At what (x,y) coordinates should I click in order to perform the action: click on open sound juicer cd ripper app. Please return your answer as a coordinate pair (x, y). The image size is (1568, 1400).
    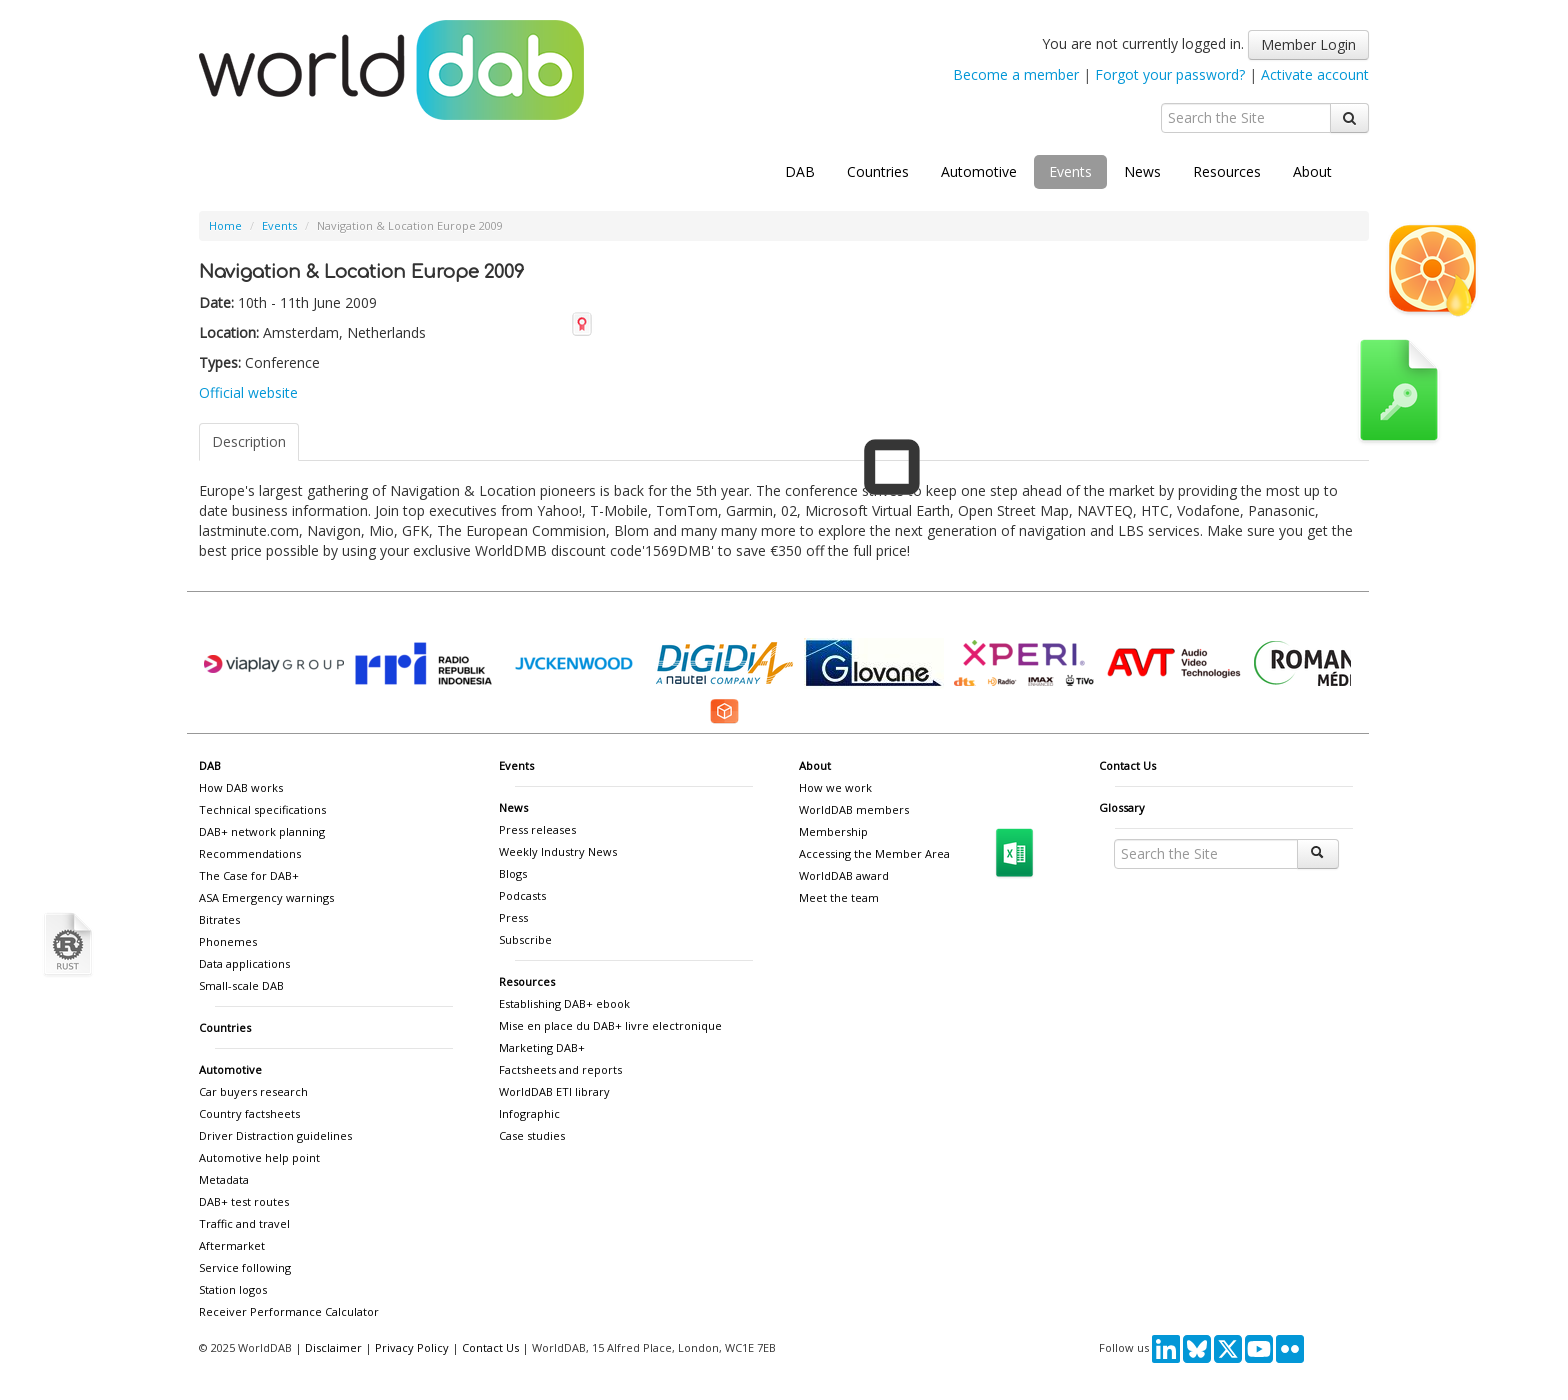
    Looking at the image, I should click on (1432, 268).